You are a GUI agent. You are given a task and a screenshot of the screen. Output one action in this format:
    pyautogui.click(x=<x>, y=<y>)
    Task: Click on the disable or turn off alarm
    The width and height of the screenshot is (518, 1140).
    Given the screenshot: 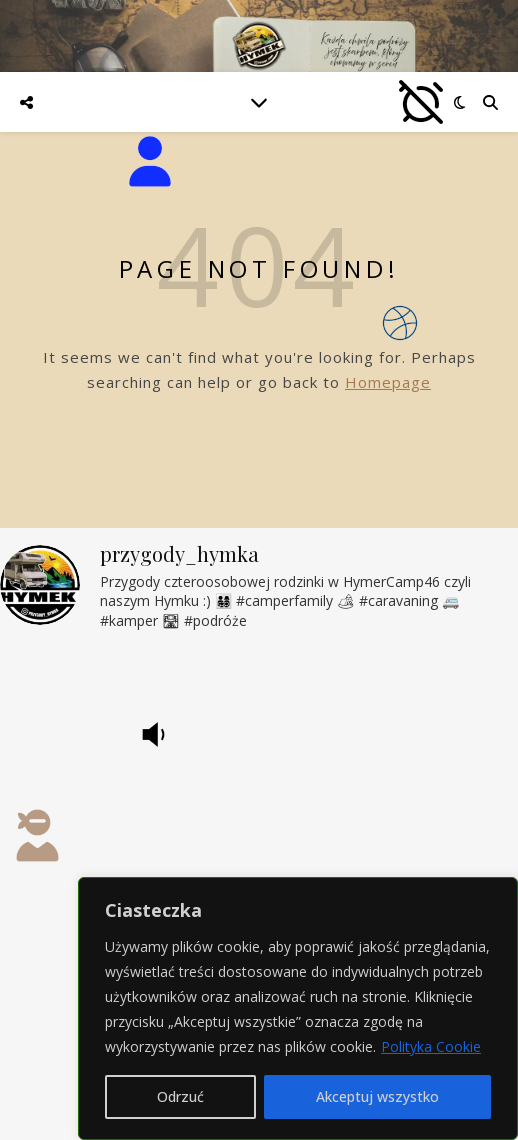 What is the action you would take?
    pyautogui.click(x=421, y=102)
    